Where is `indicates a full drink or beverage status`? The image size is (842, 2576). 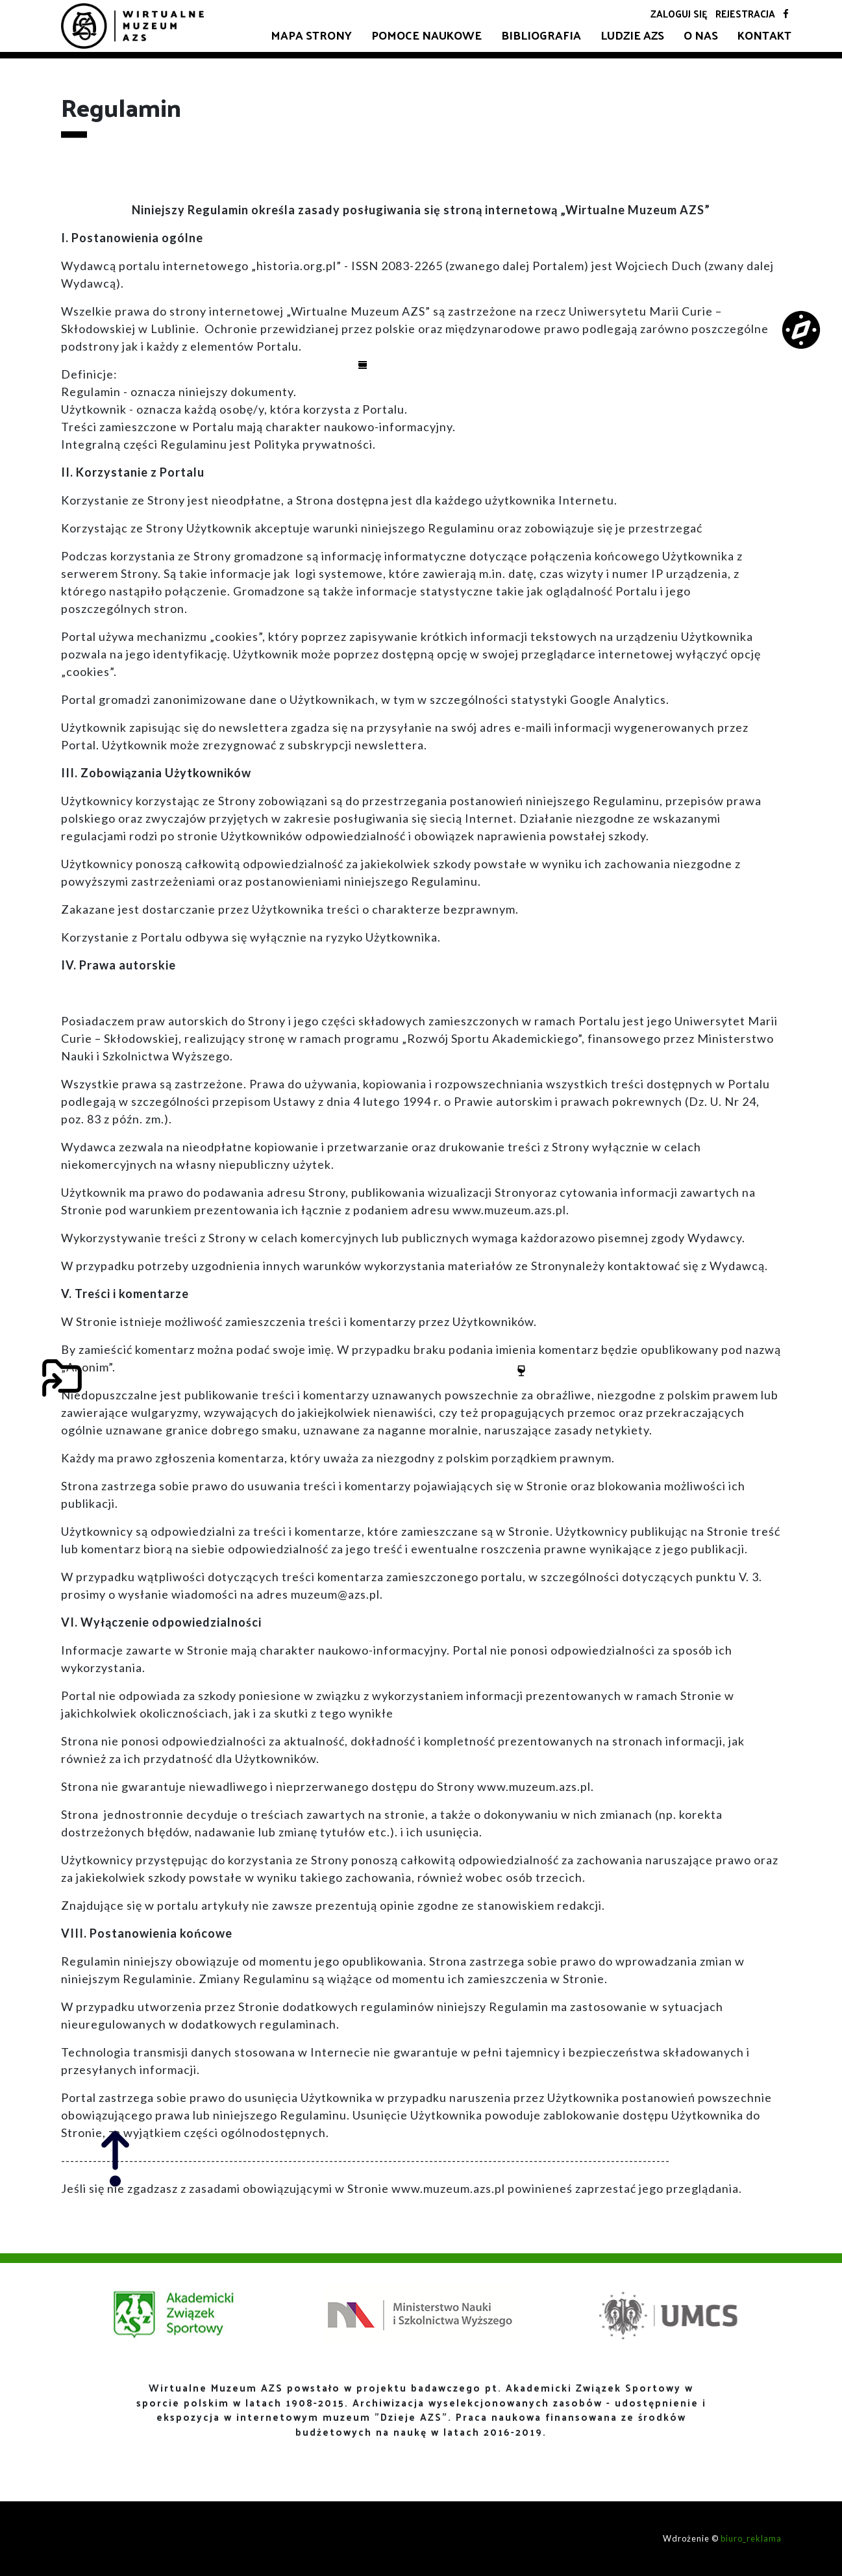 indicates a full drink or beverage status is located at coordinates (521, 1371).